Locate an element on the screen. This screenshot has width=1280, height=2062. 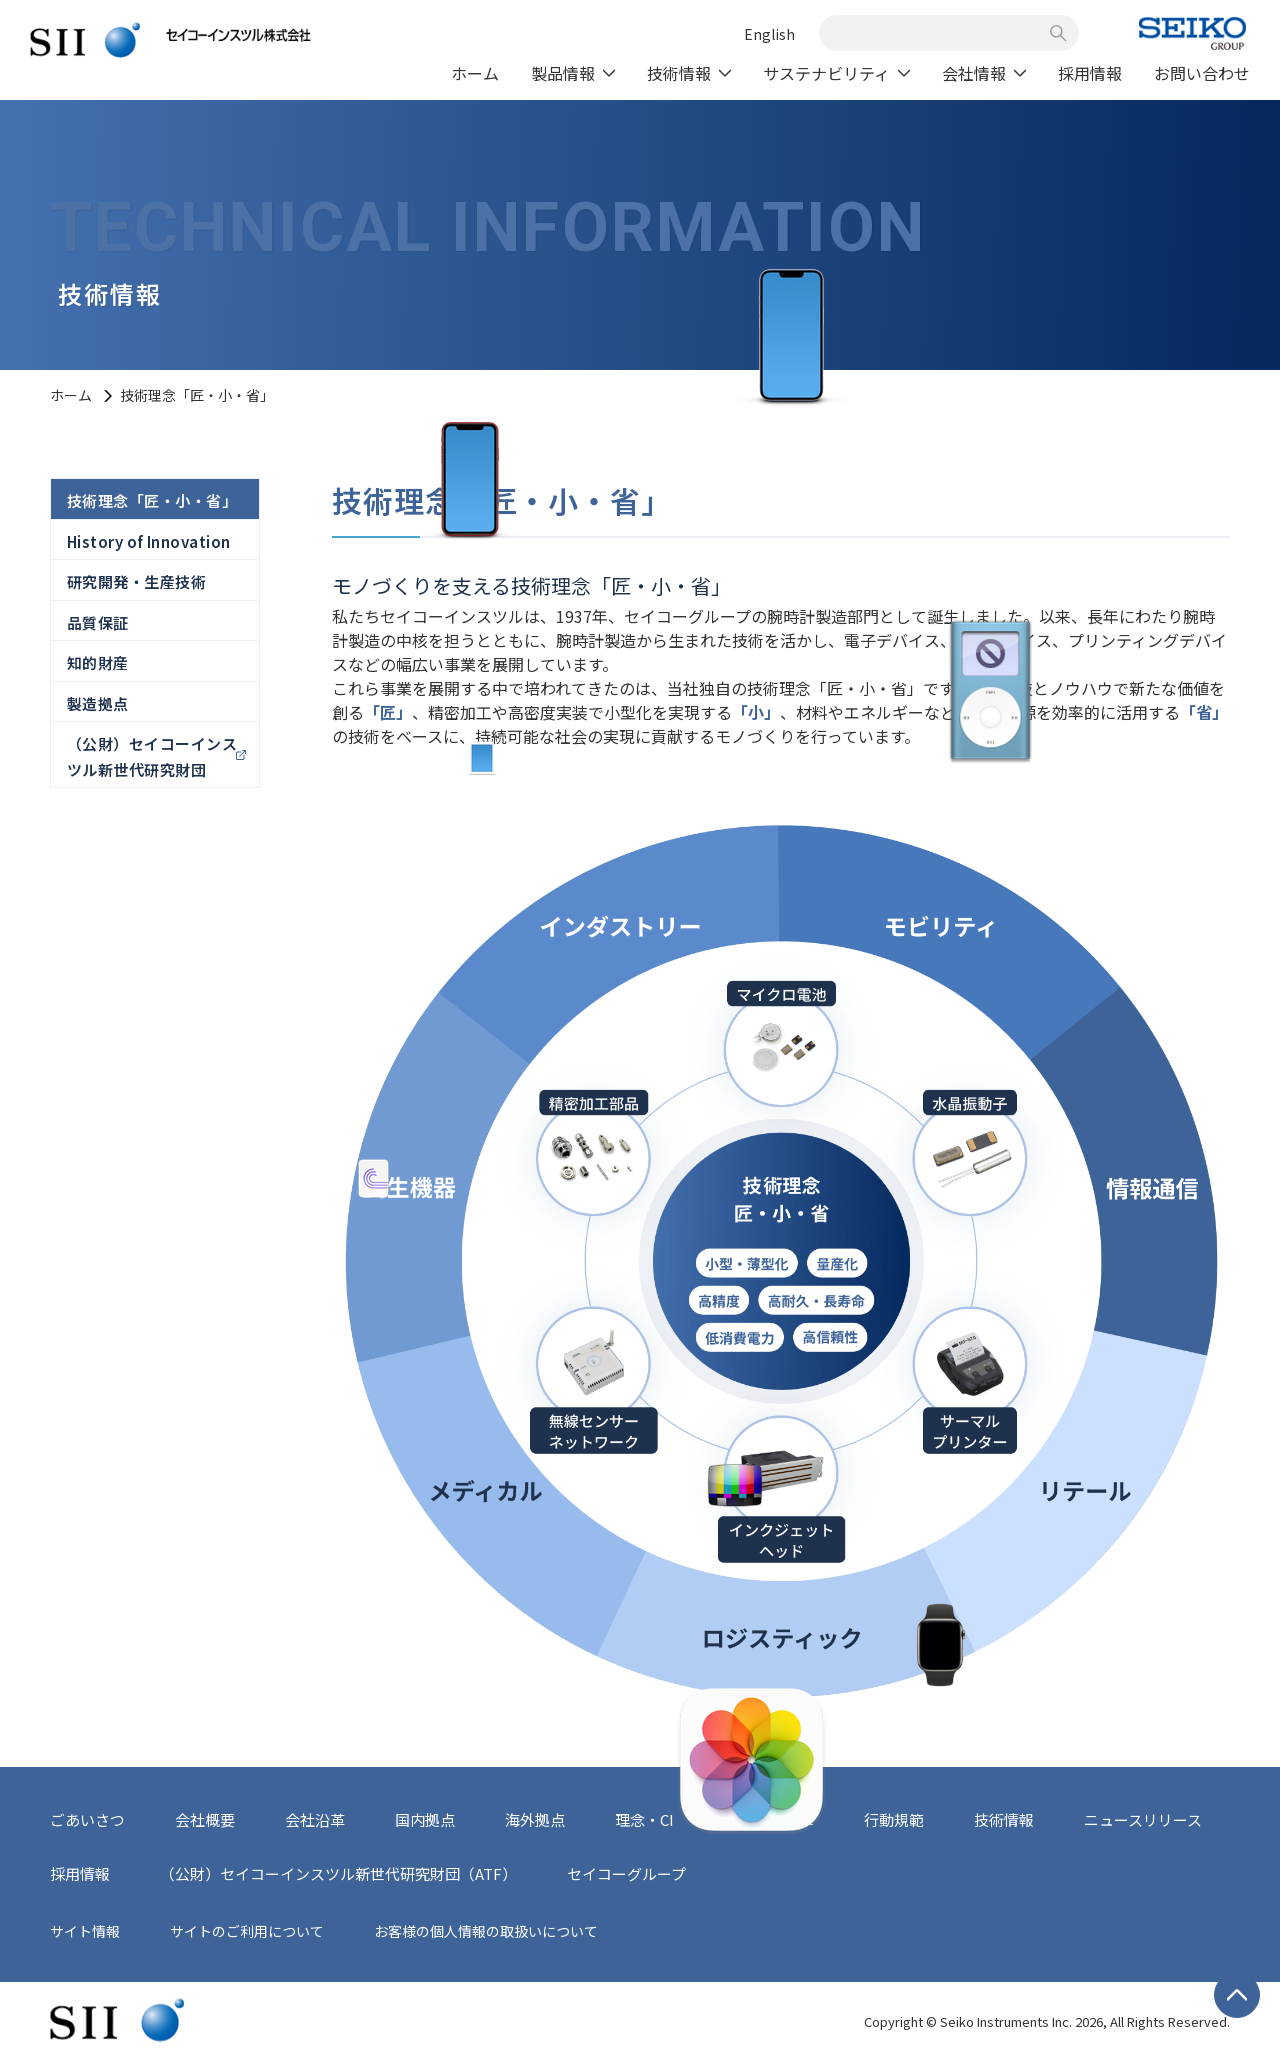
indicates media library is being generated or indexed is located at coordinates (735, 1488).